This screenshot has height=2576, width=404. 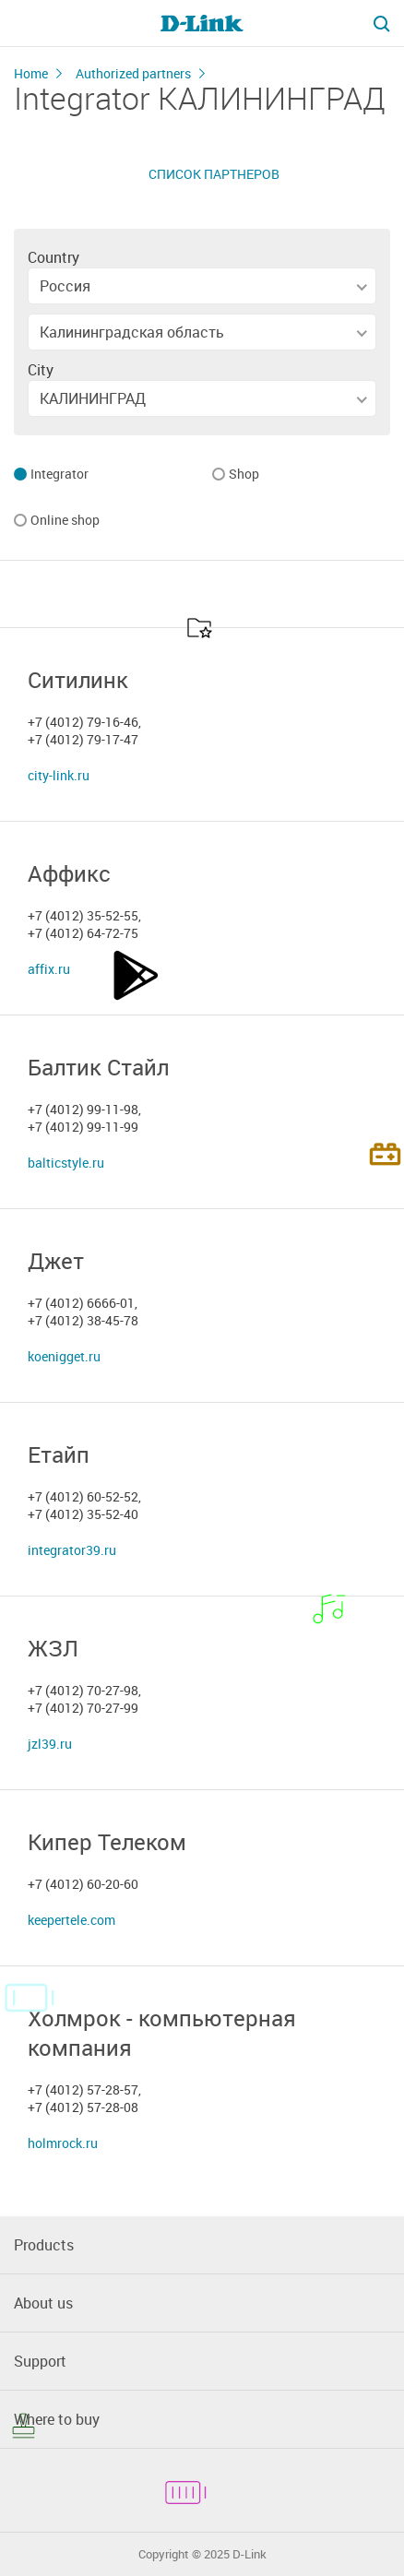 What do you see at coordinates (199, 627) in the screenshot?
I see `access your starred or favorite folder` at bounding box center [199, 627].